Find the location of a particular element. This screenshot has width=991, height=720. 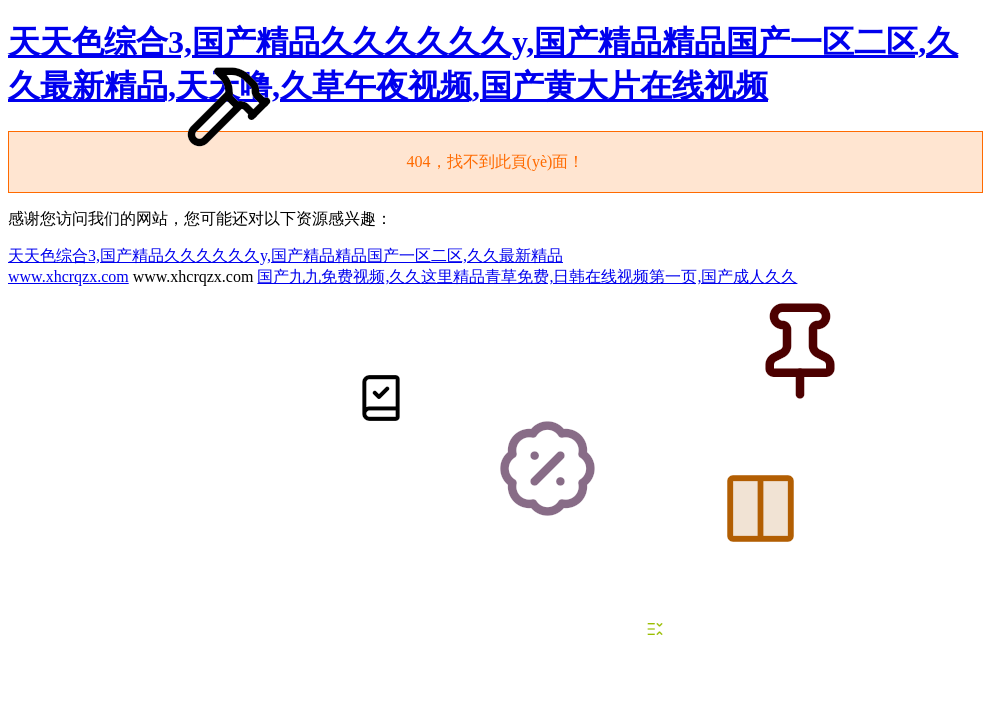

split view horizontally into two panes is located at coordinates (760, 508).